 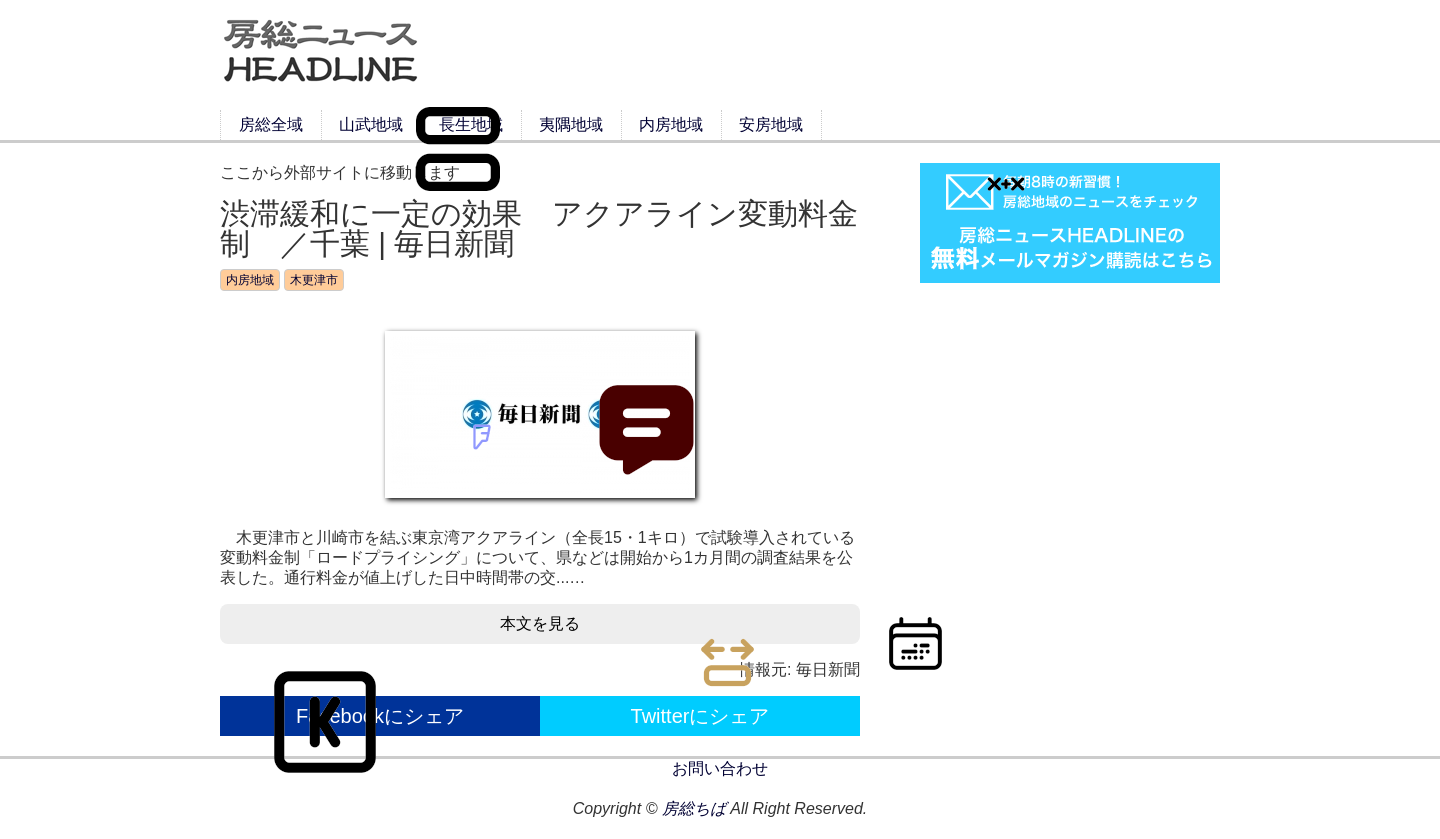 I want to click on auto-resize content to fit container, so click(x=727, y=662).